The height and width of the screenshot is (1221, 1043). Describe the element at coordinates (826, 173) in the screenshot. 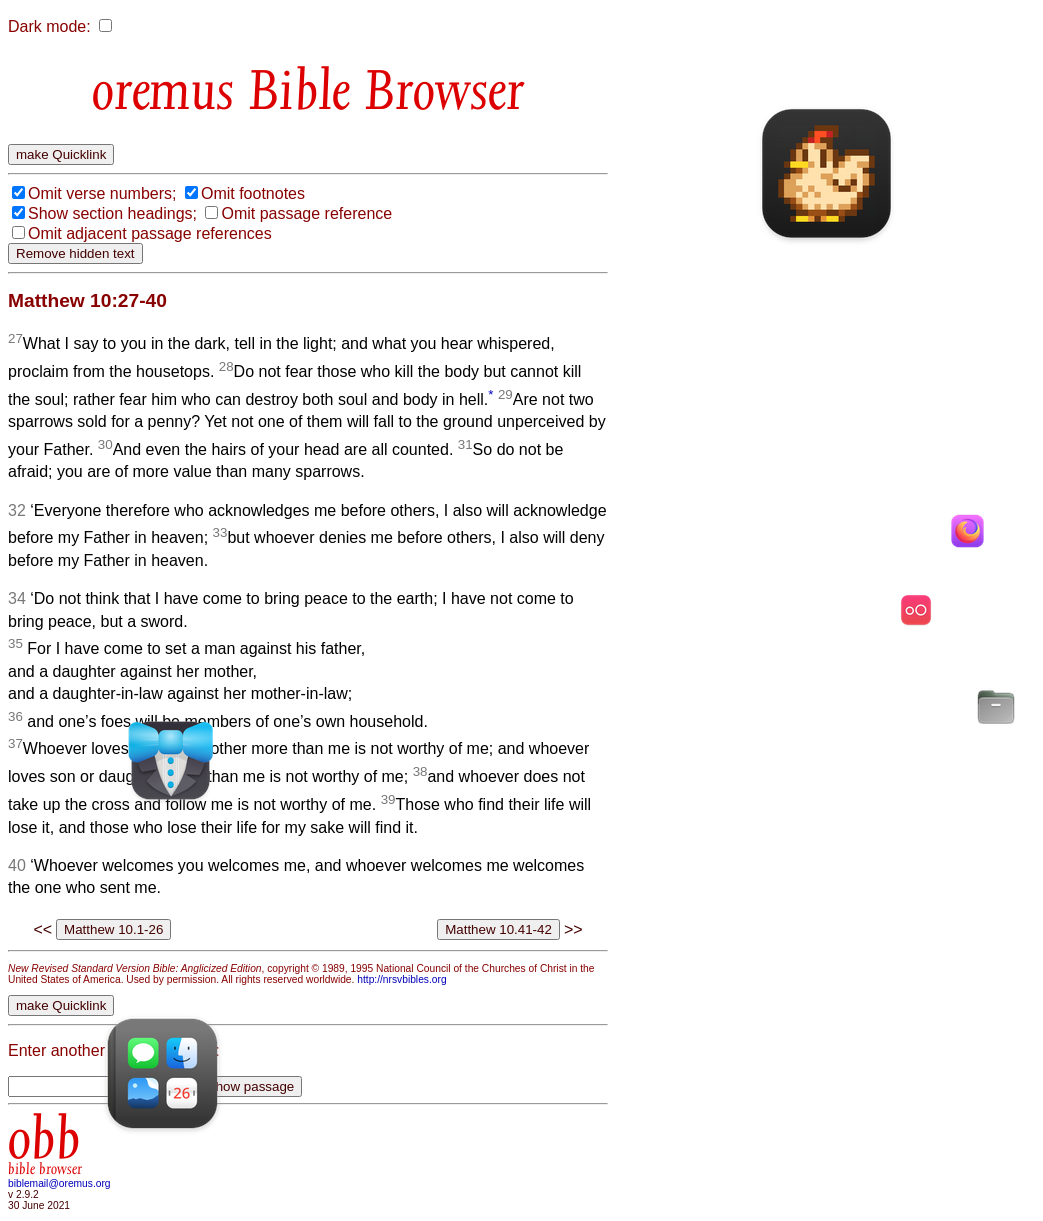

I see `launch Stardew Valley game` at that location.